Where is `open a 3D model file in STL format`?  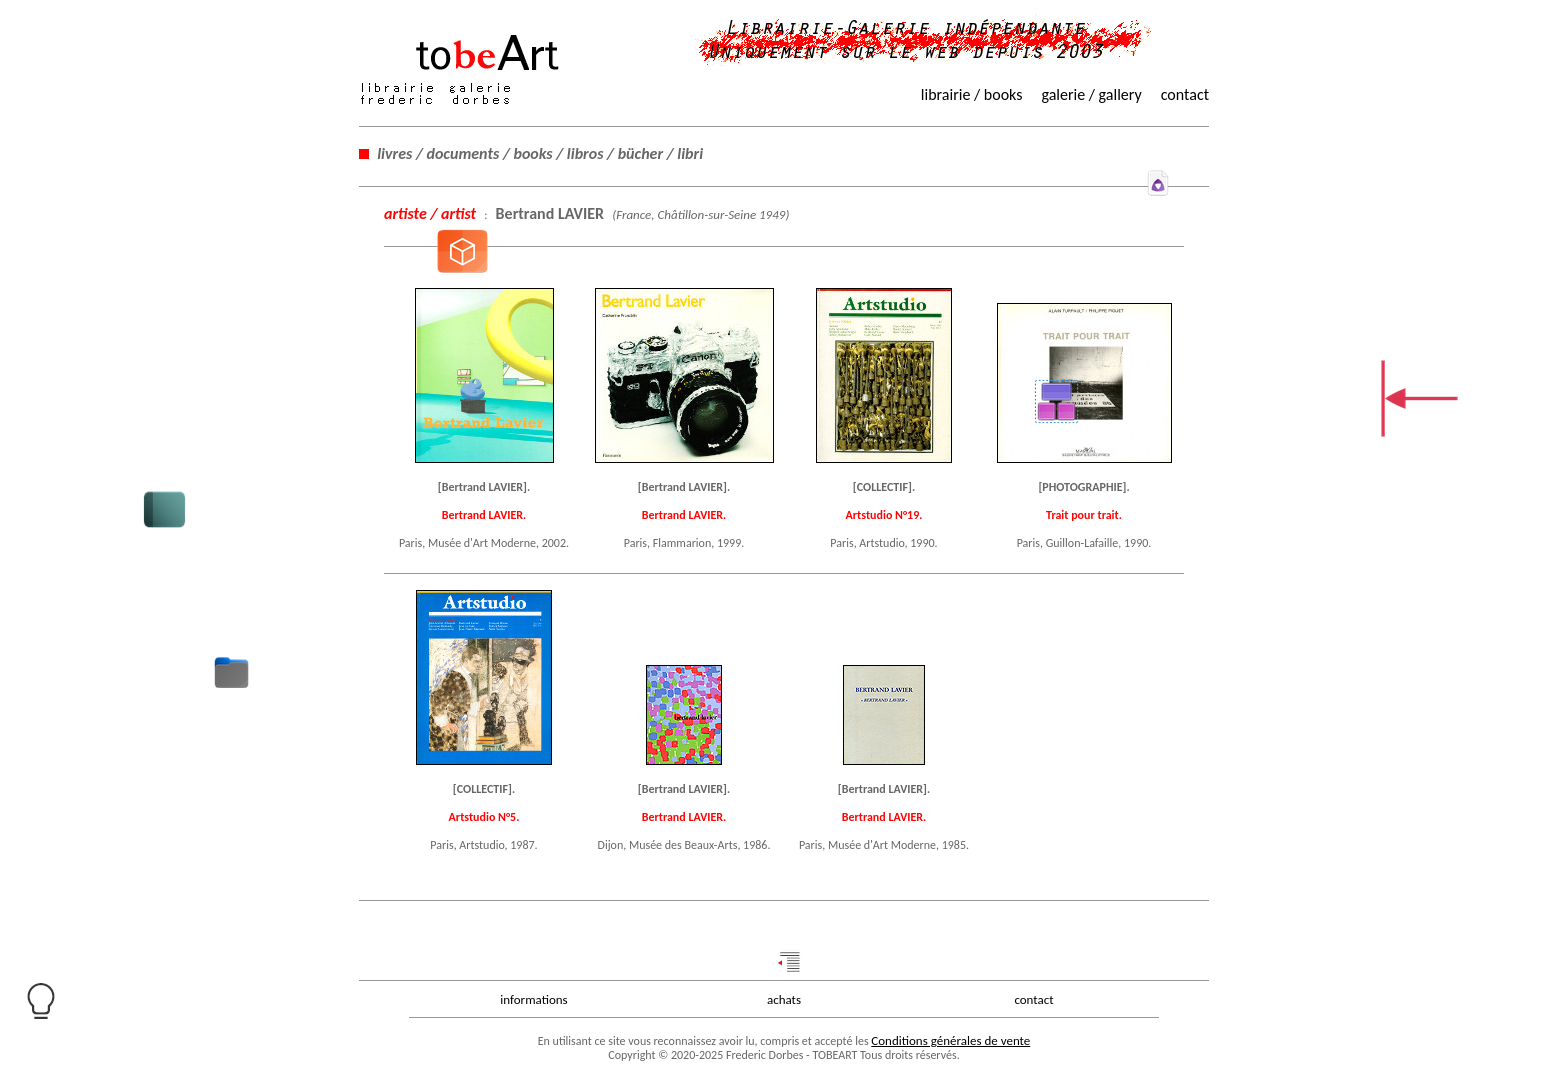
open a 3D model file in STL format is located at coordinates (462, 249).